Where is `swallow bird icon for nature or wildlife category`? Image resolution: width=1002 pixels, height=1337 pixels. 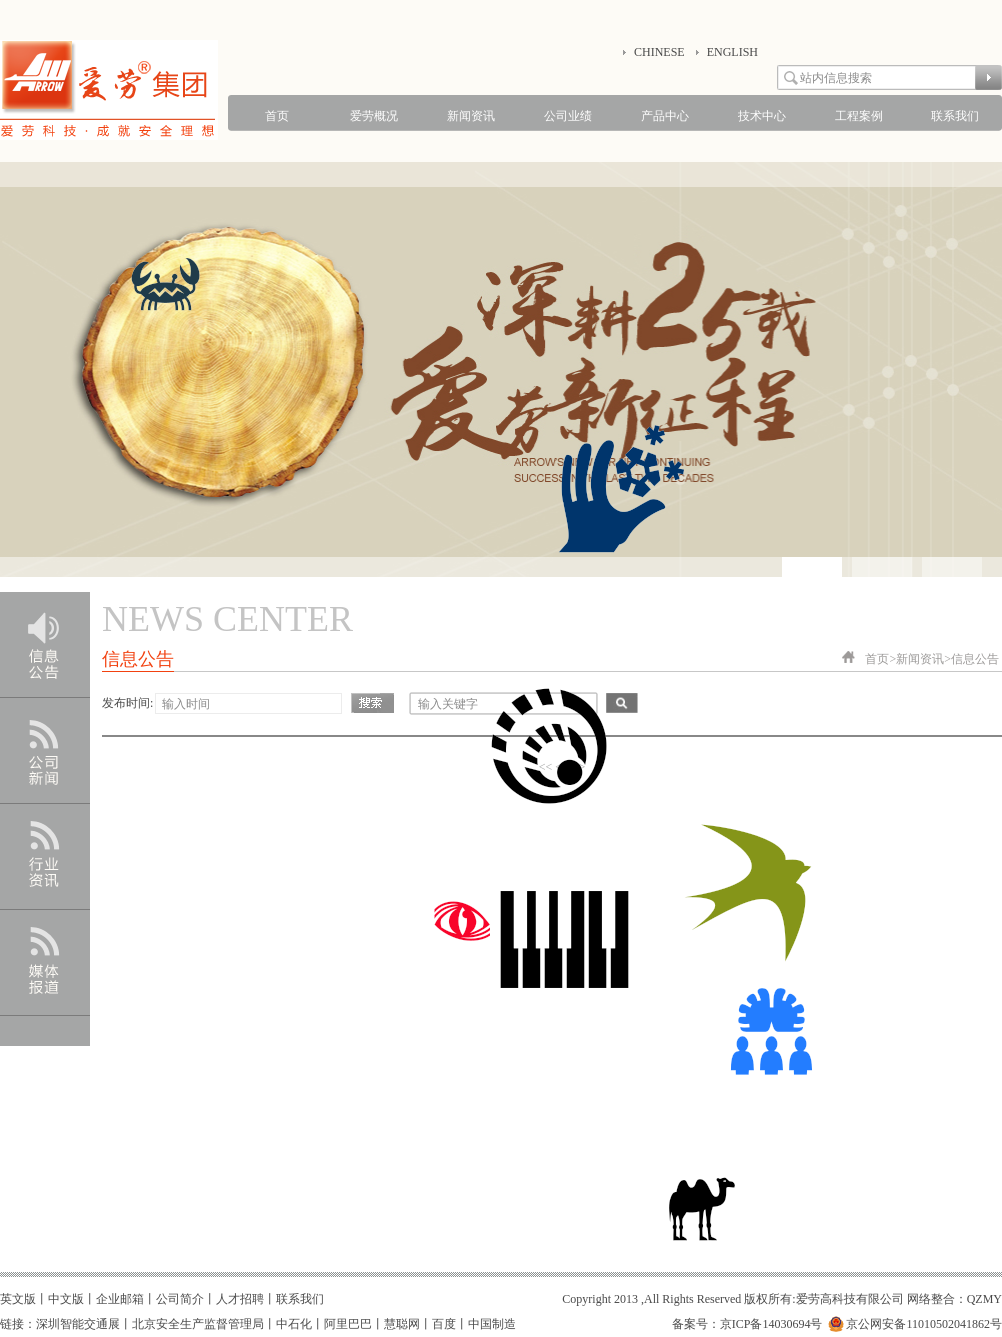
swallow bird icon for nature or wildlife category is located at coordinates (748, 893).